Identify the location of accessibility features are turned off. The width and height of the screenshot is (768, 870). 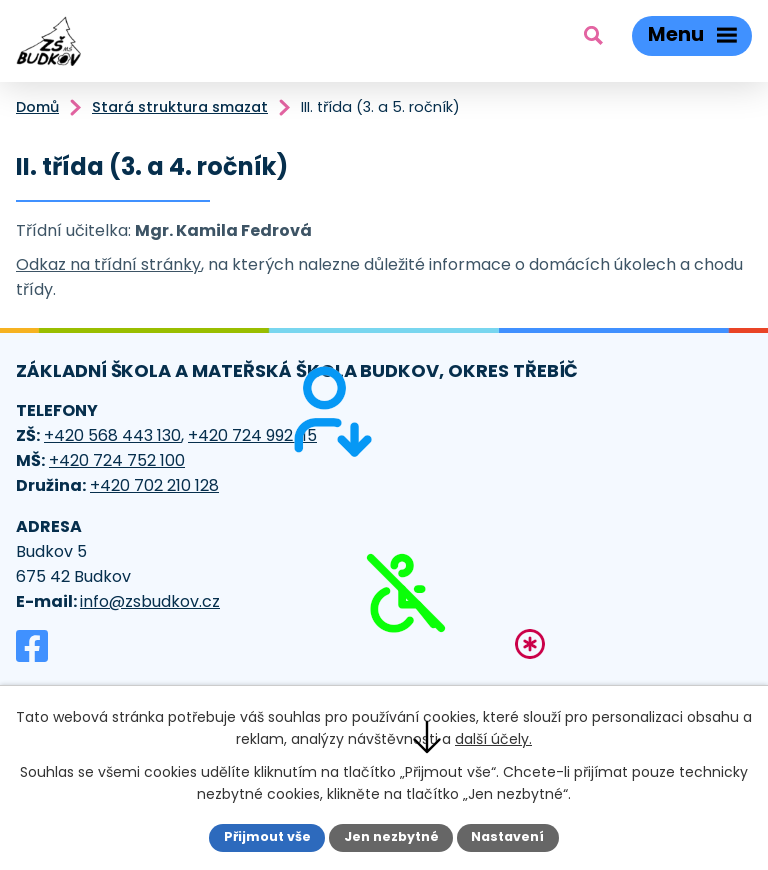
(406, 593).